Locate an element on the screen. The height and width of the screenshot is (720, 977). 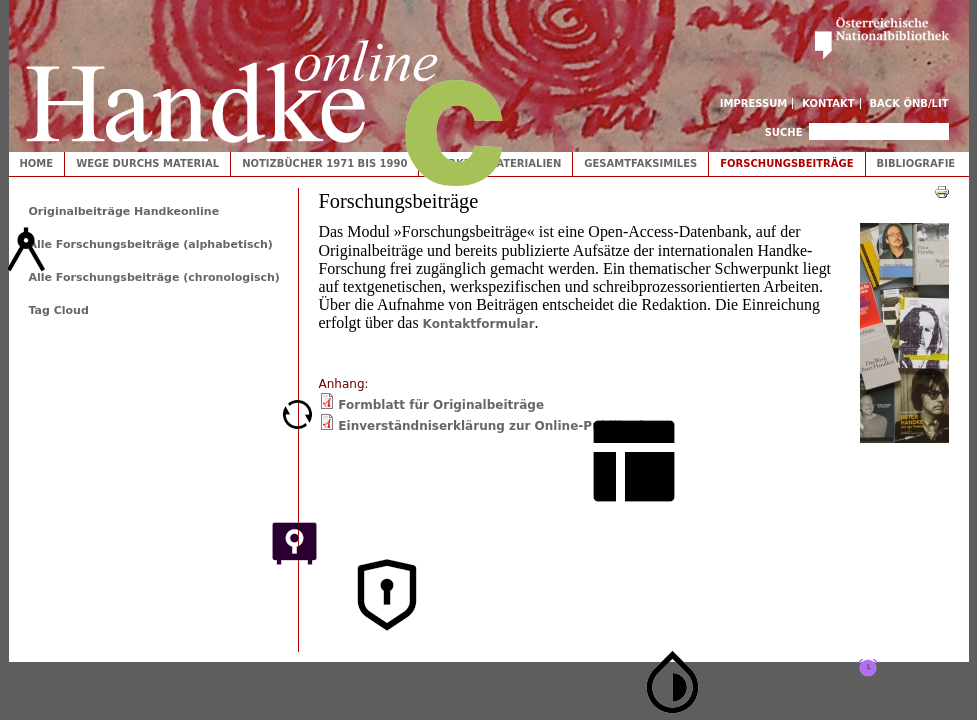
access drawing or design tools is located at coordinates (26, 249).